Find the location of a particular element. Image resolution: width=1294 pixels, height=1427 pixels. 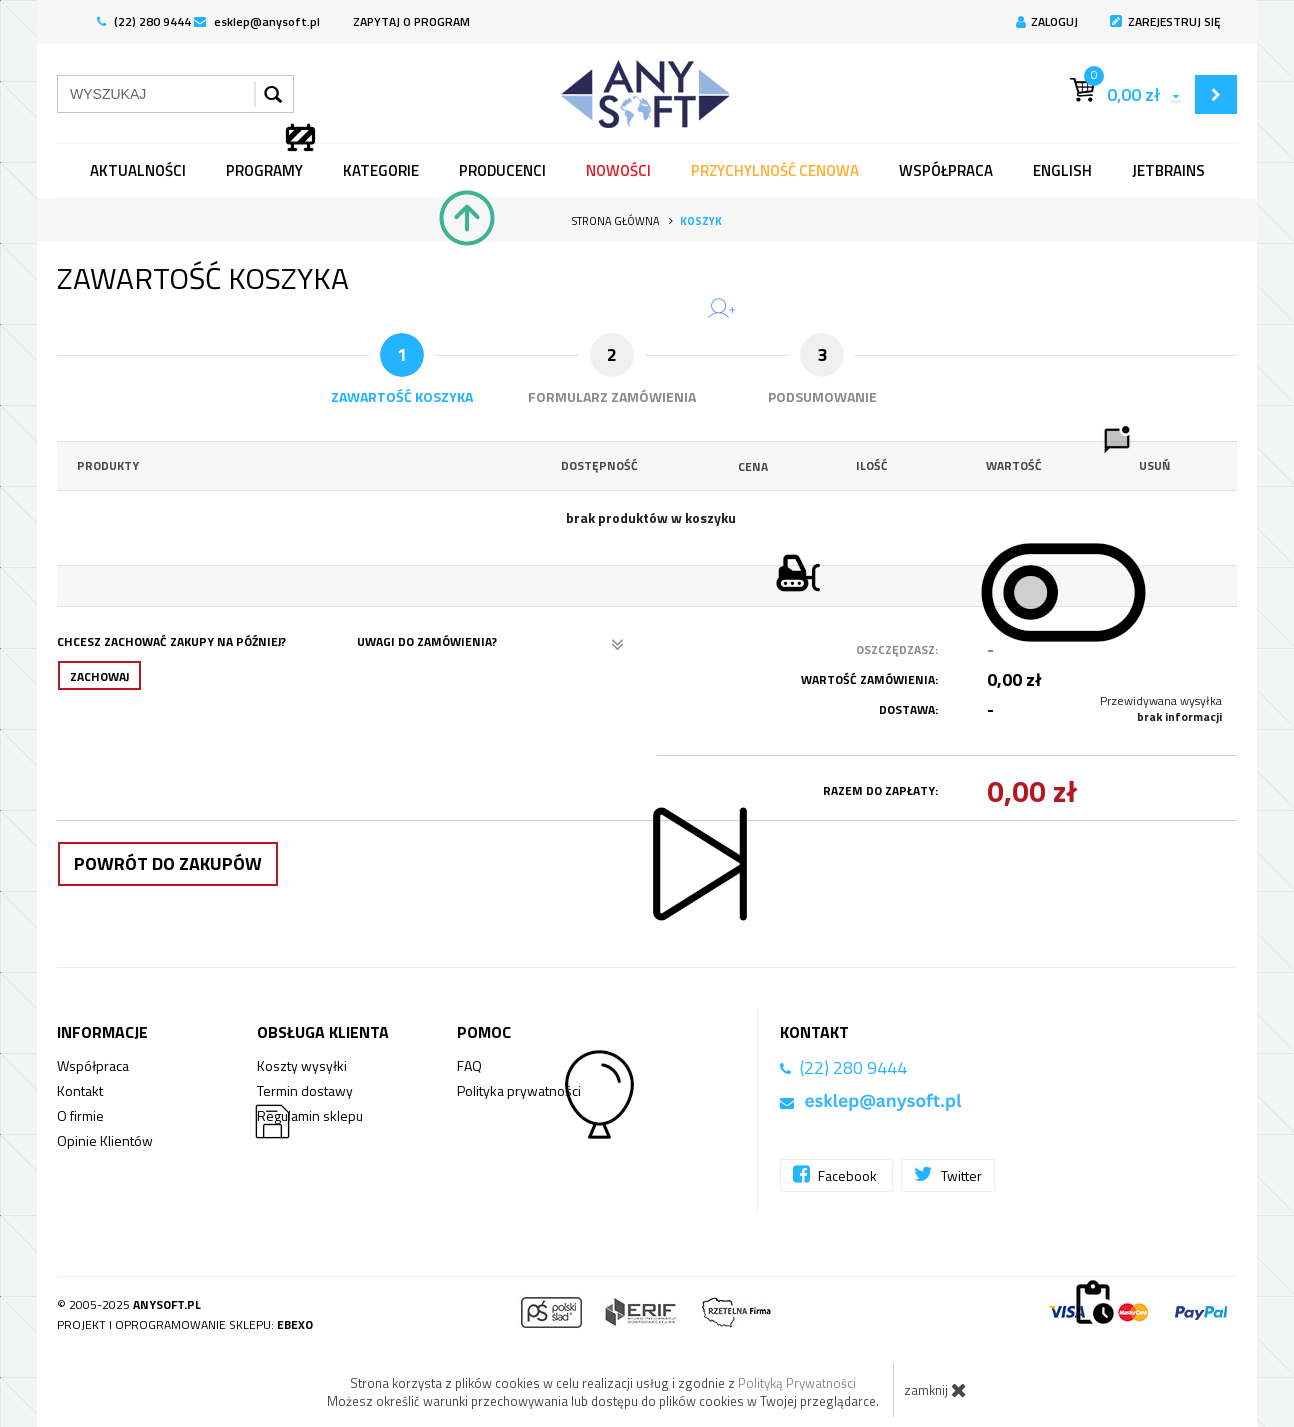

scroll to top of page is located at coordinates (467, 218).